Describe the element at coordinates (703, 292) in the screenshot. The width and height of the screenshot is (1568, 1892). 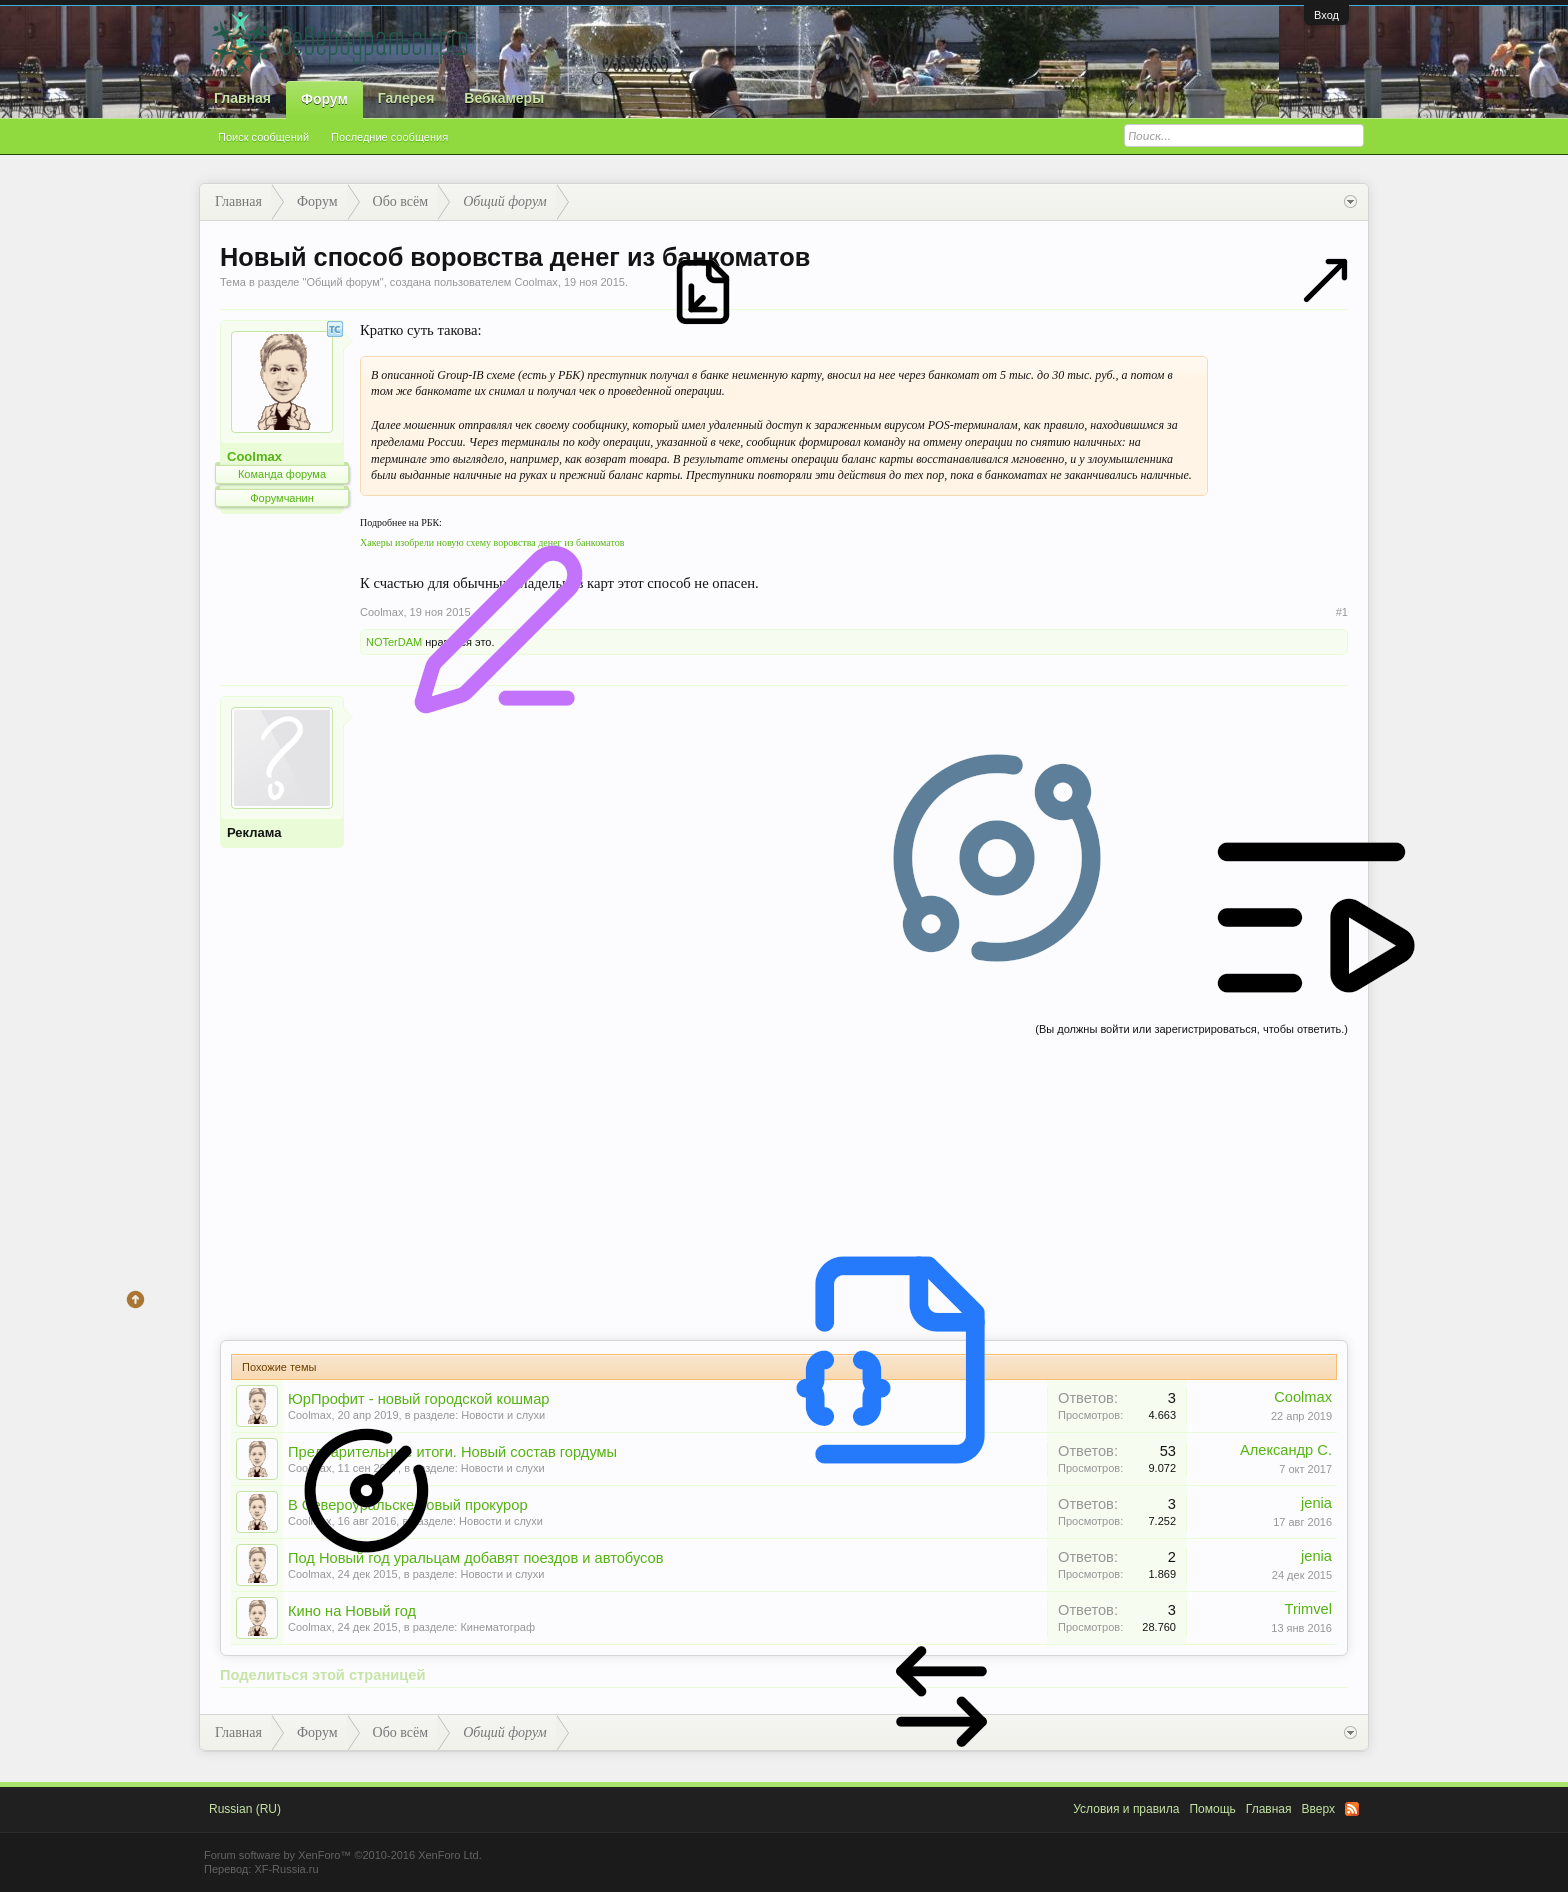
I see `view 3d model or visualization file` at that location.